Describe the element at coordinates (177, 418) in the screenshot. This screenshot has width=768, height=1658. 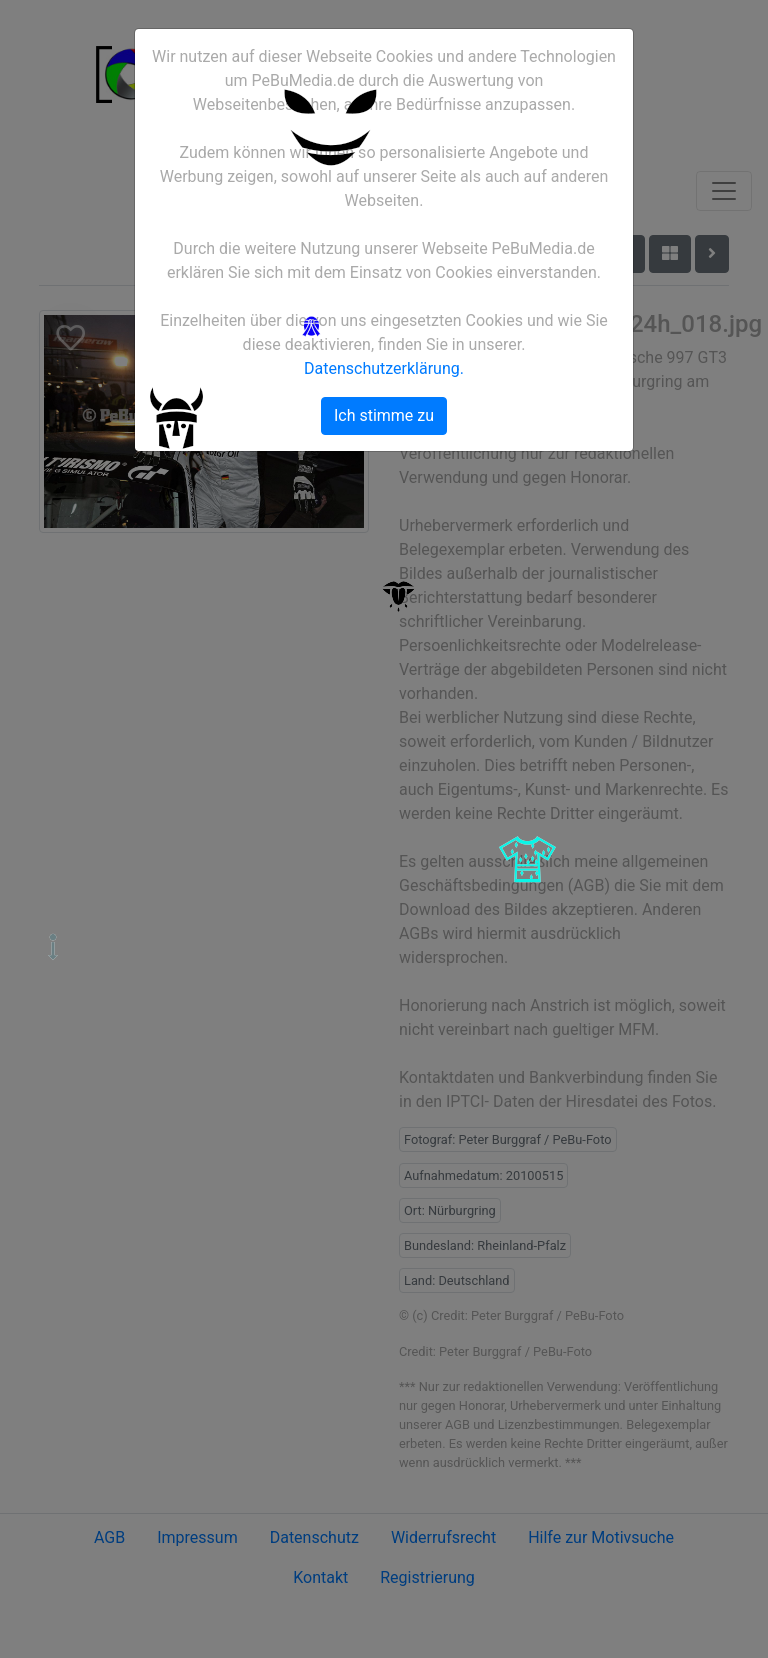
I see `select viking or warrior character class` at that location.